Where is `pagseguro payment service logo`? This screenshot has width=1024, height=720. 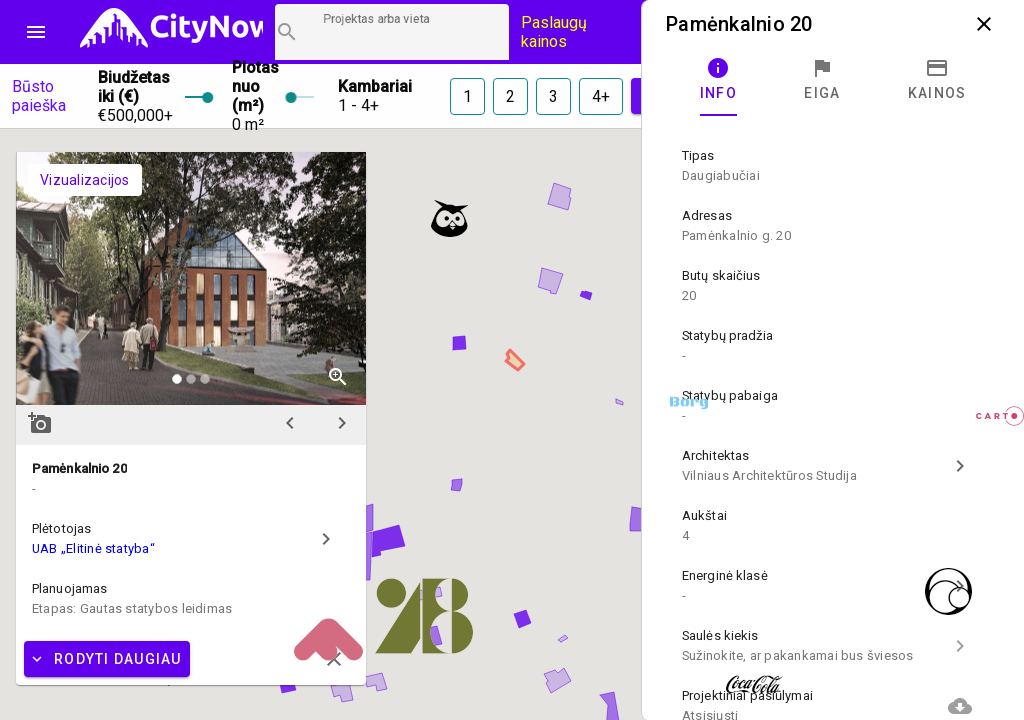 pagseguro payment service logo is located at coordinates (948, 591).